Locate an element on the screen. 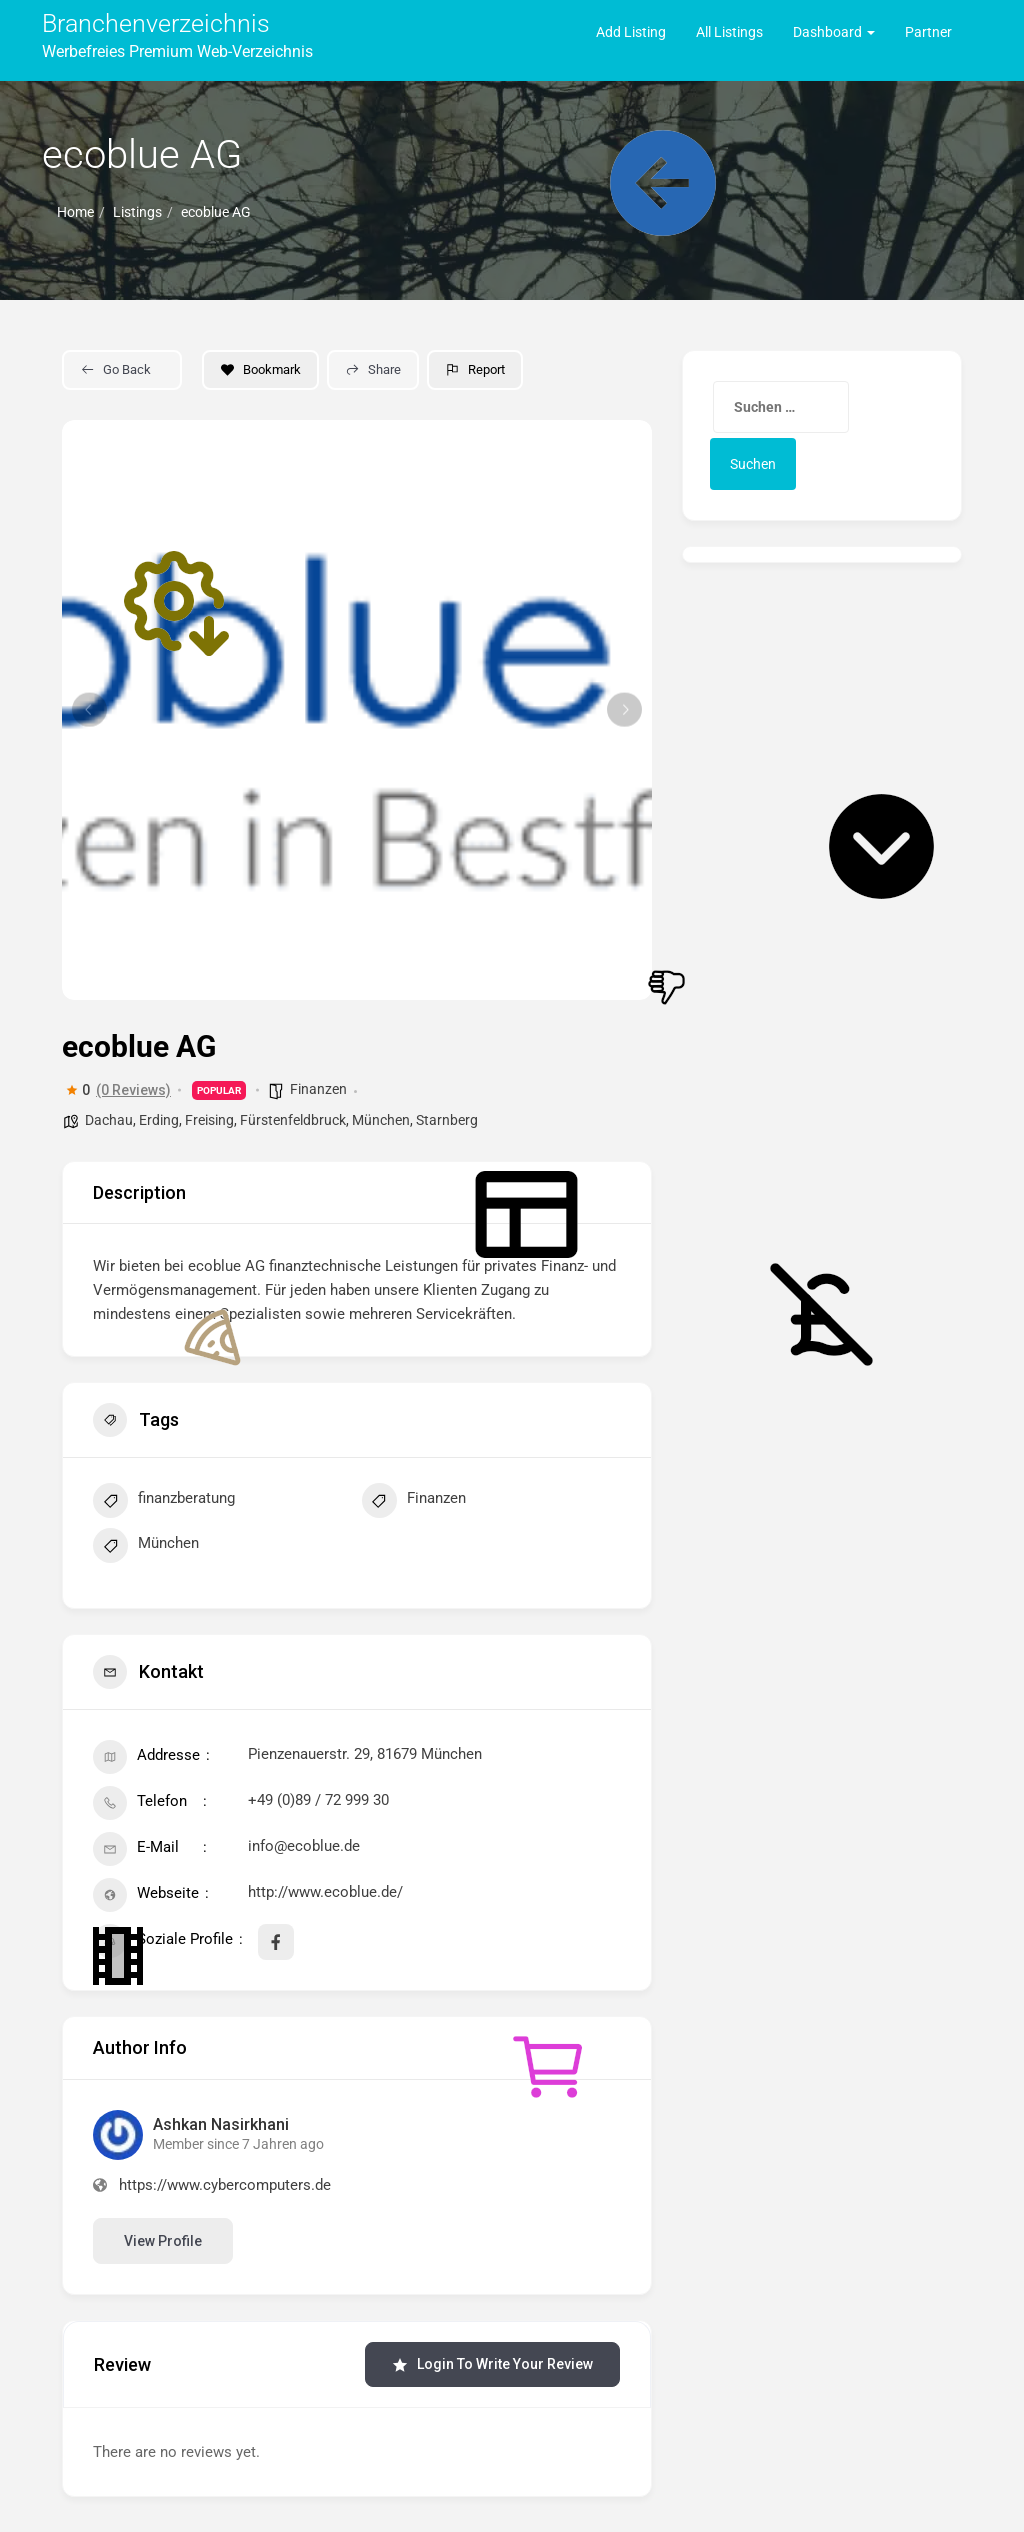 Image resolution: width=1024 pixels, height=2532 pixels. expand to show more content is located at coordinates (881, 846).